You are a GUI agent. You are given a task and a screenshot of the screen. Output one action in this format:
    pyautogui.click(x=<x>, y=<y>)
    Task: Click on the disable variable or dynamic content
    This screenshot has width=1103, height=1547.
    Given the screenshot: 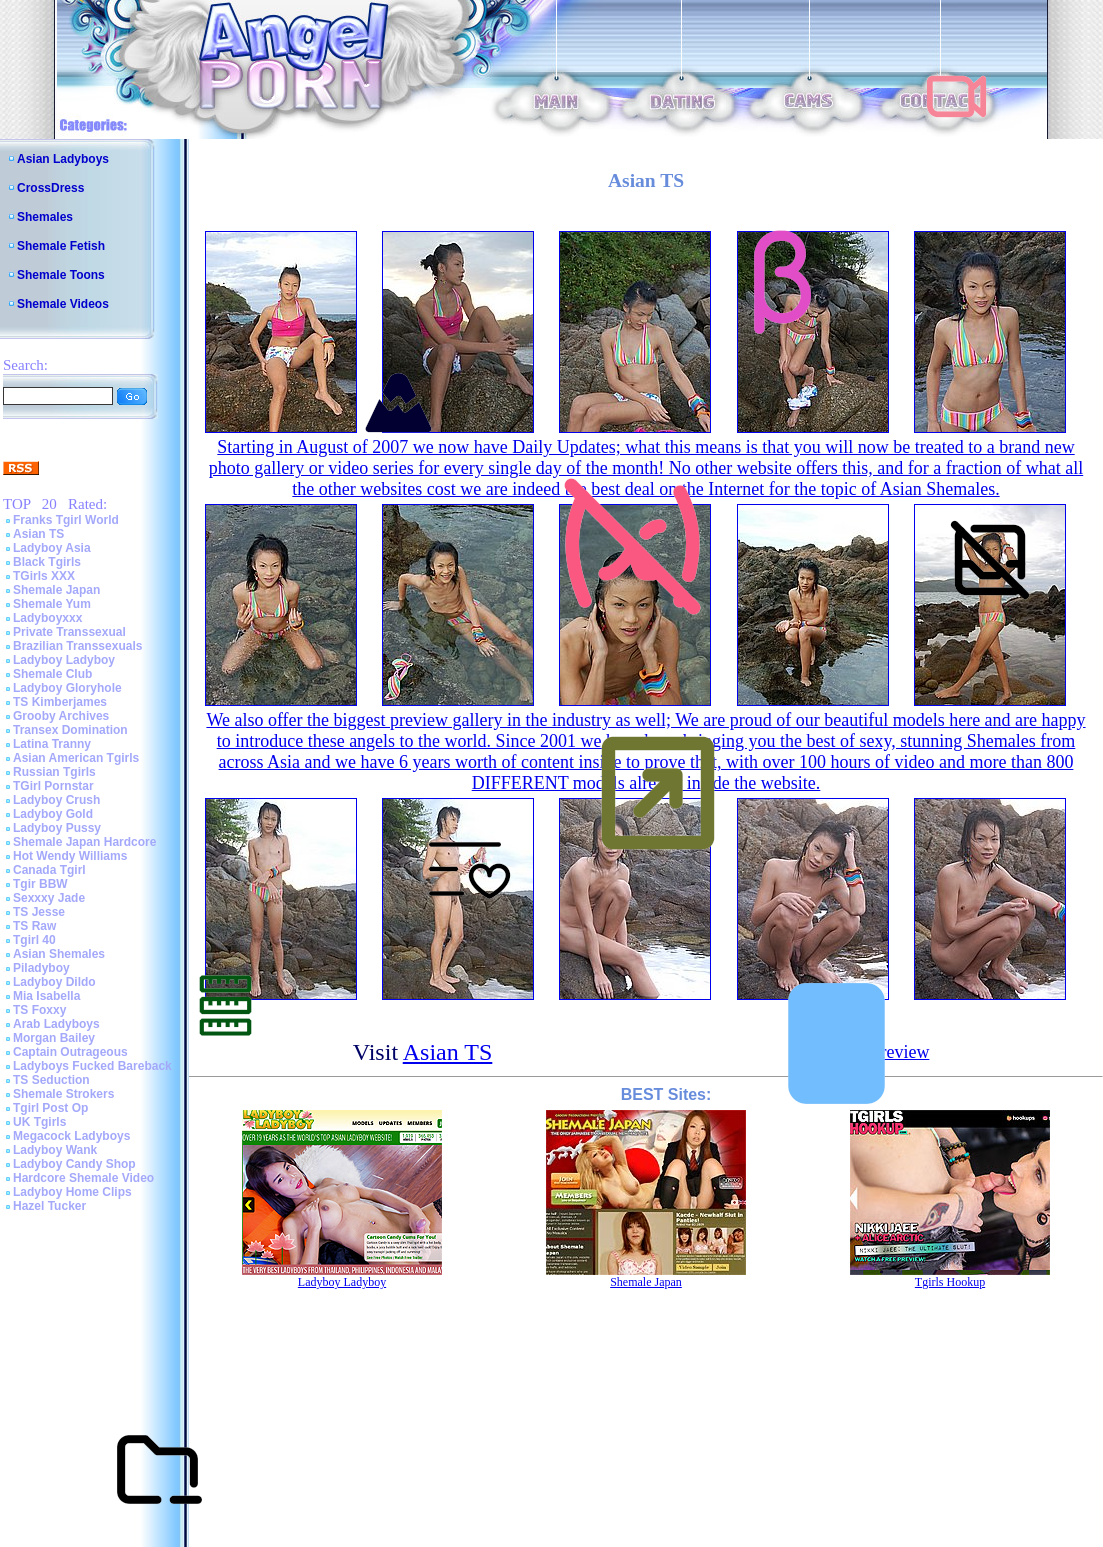 What is the action you would take?
    pyautogui.click(x=632, y=546)
    